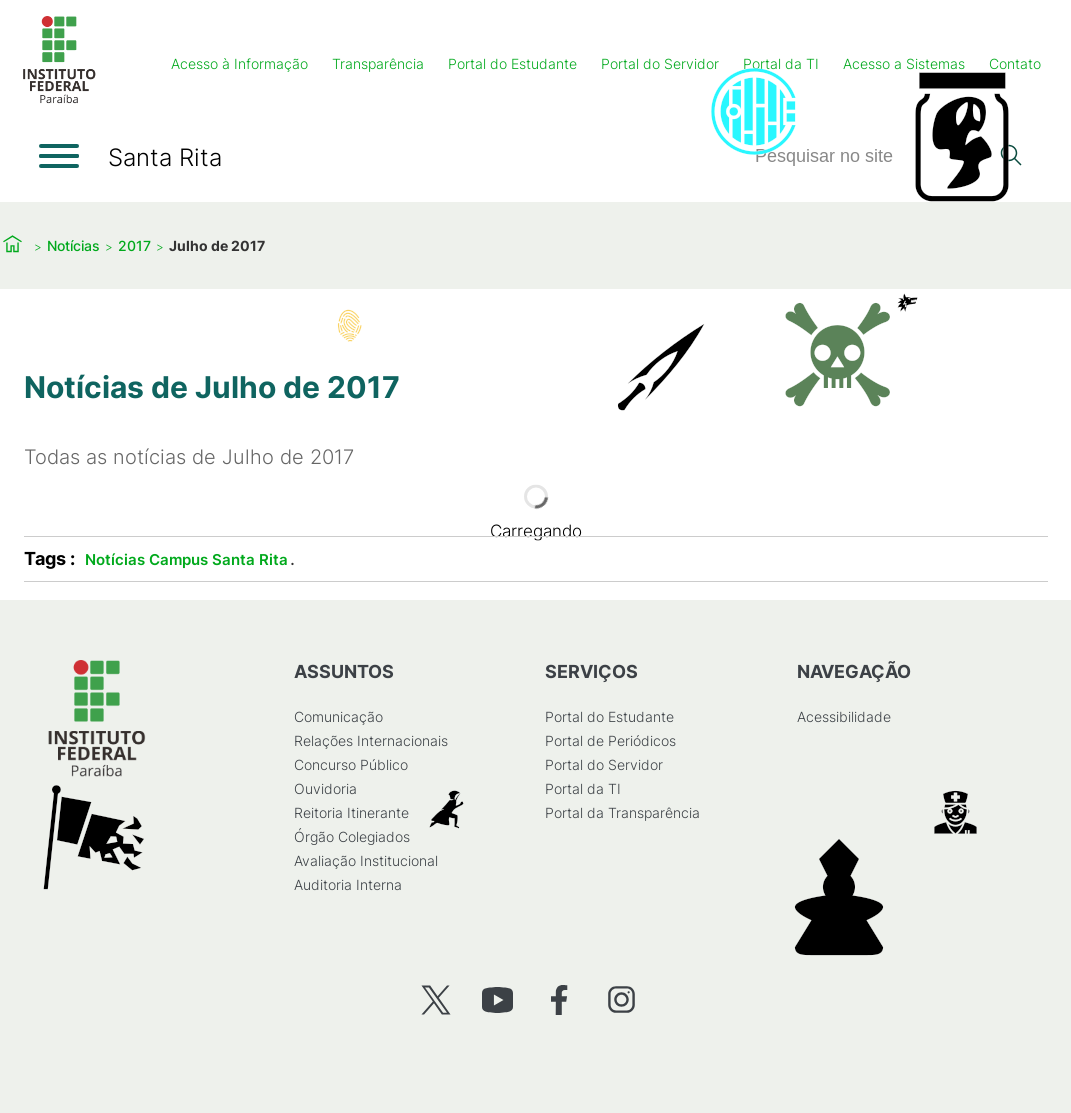 This screenshot has width=1071, height=1113. I want to click on collect or capture a shadow creature, so click(962, 137).